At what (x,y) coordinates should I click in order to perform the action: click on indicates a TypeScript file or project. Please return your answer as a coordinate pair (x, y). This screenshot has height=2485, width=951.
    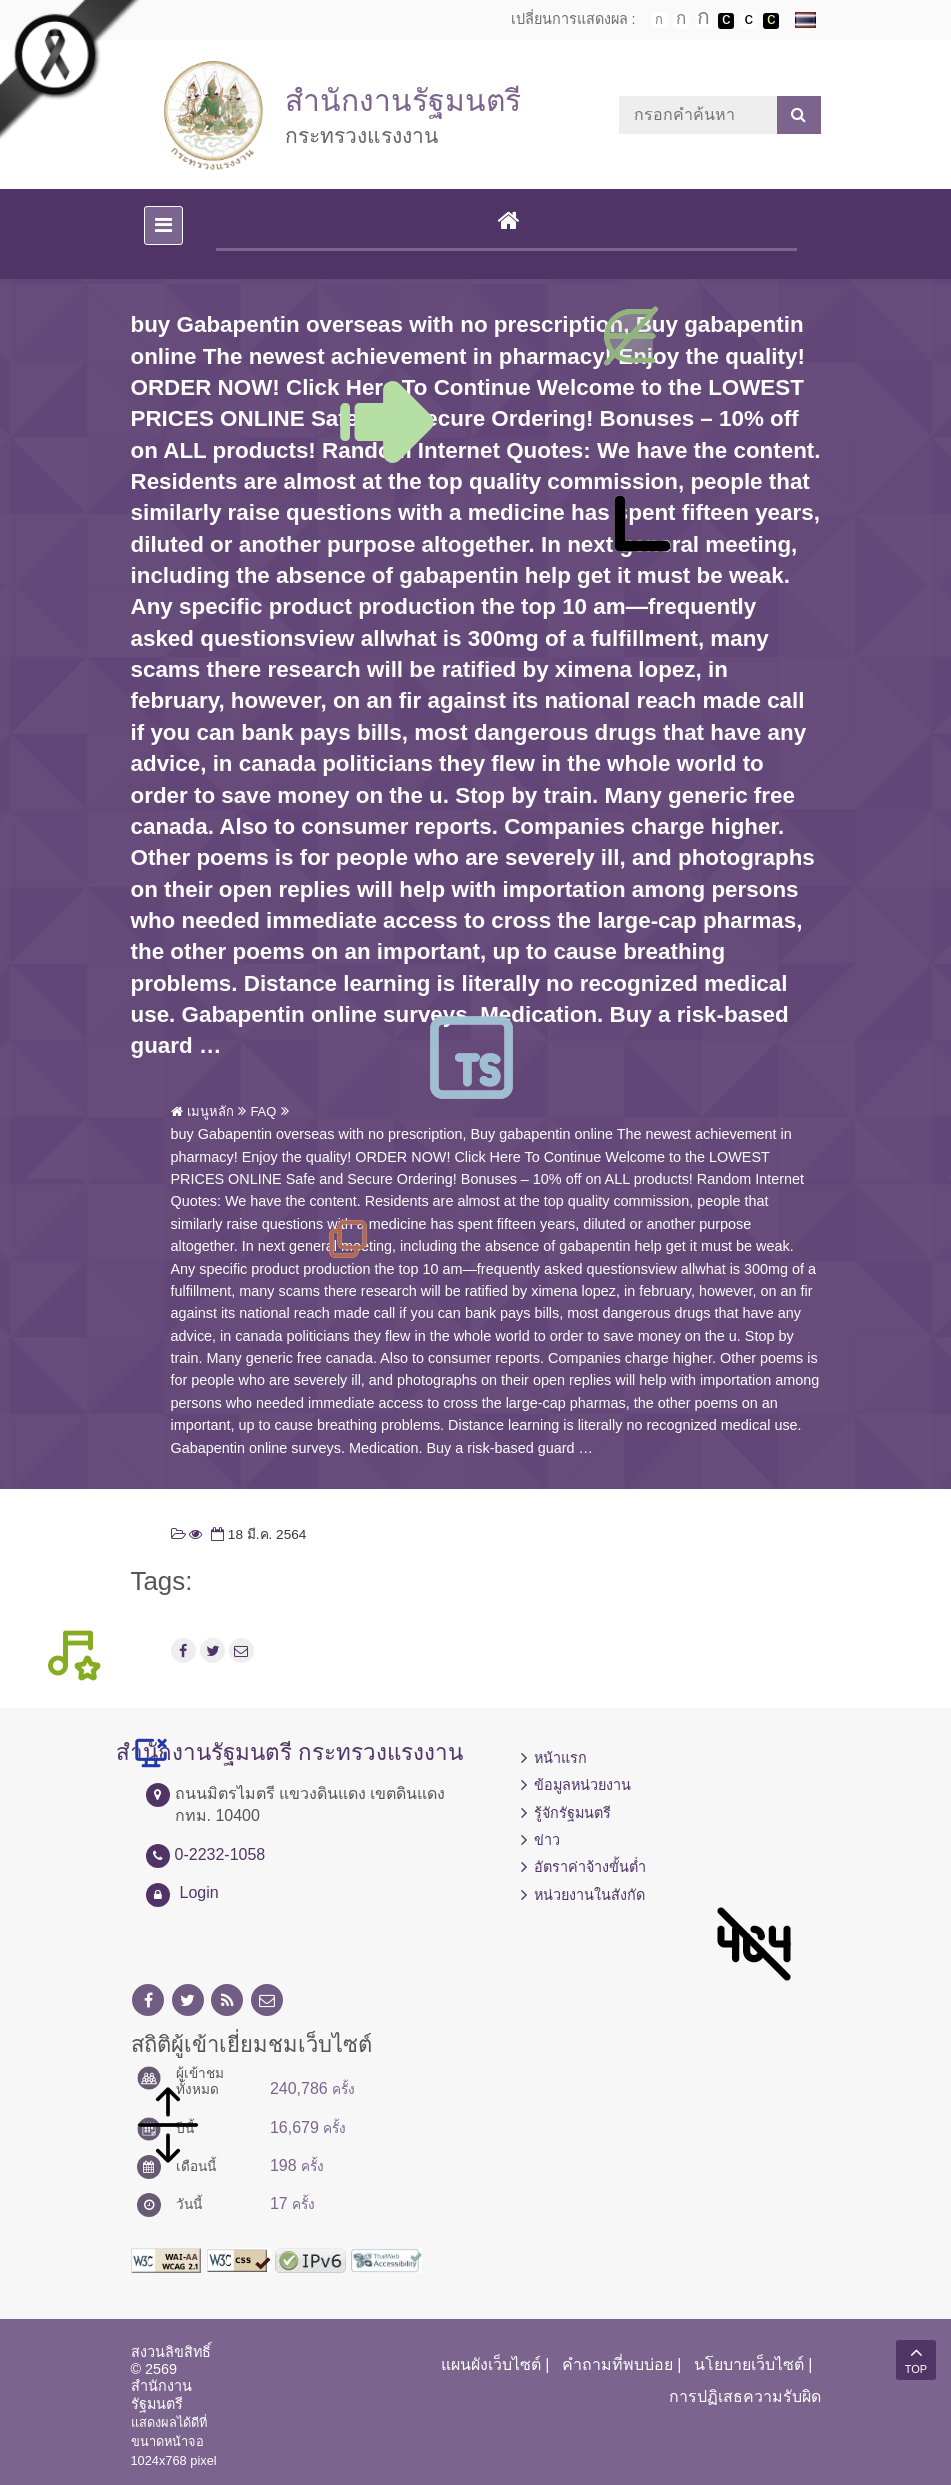
    Looking at the image, I should click on (471, 1057).